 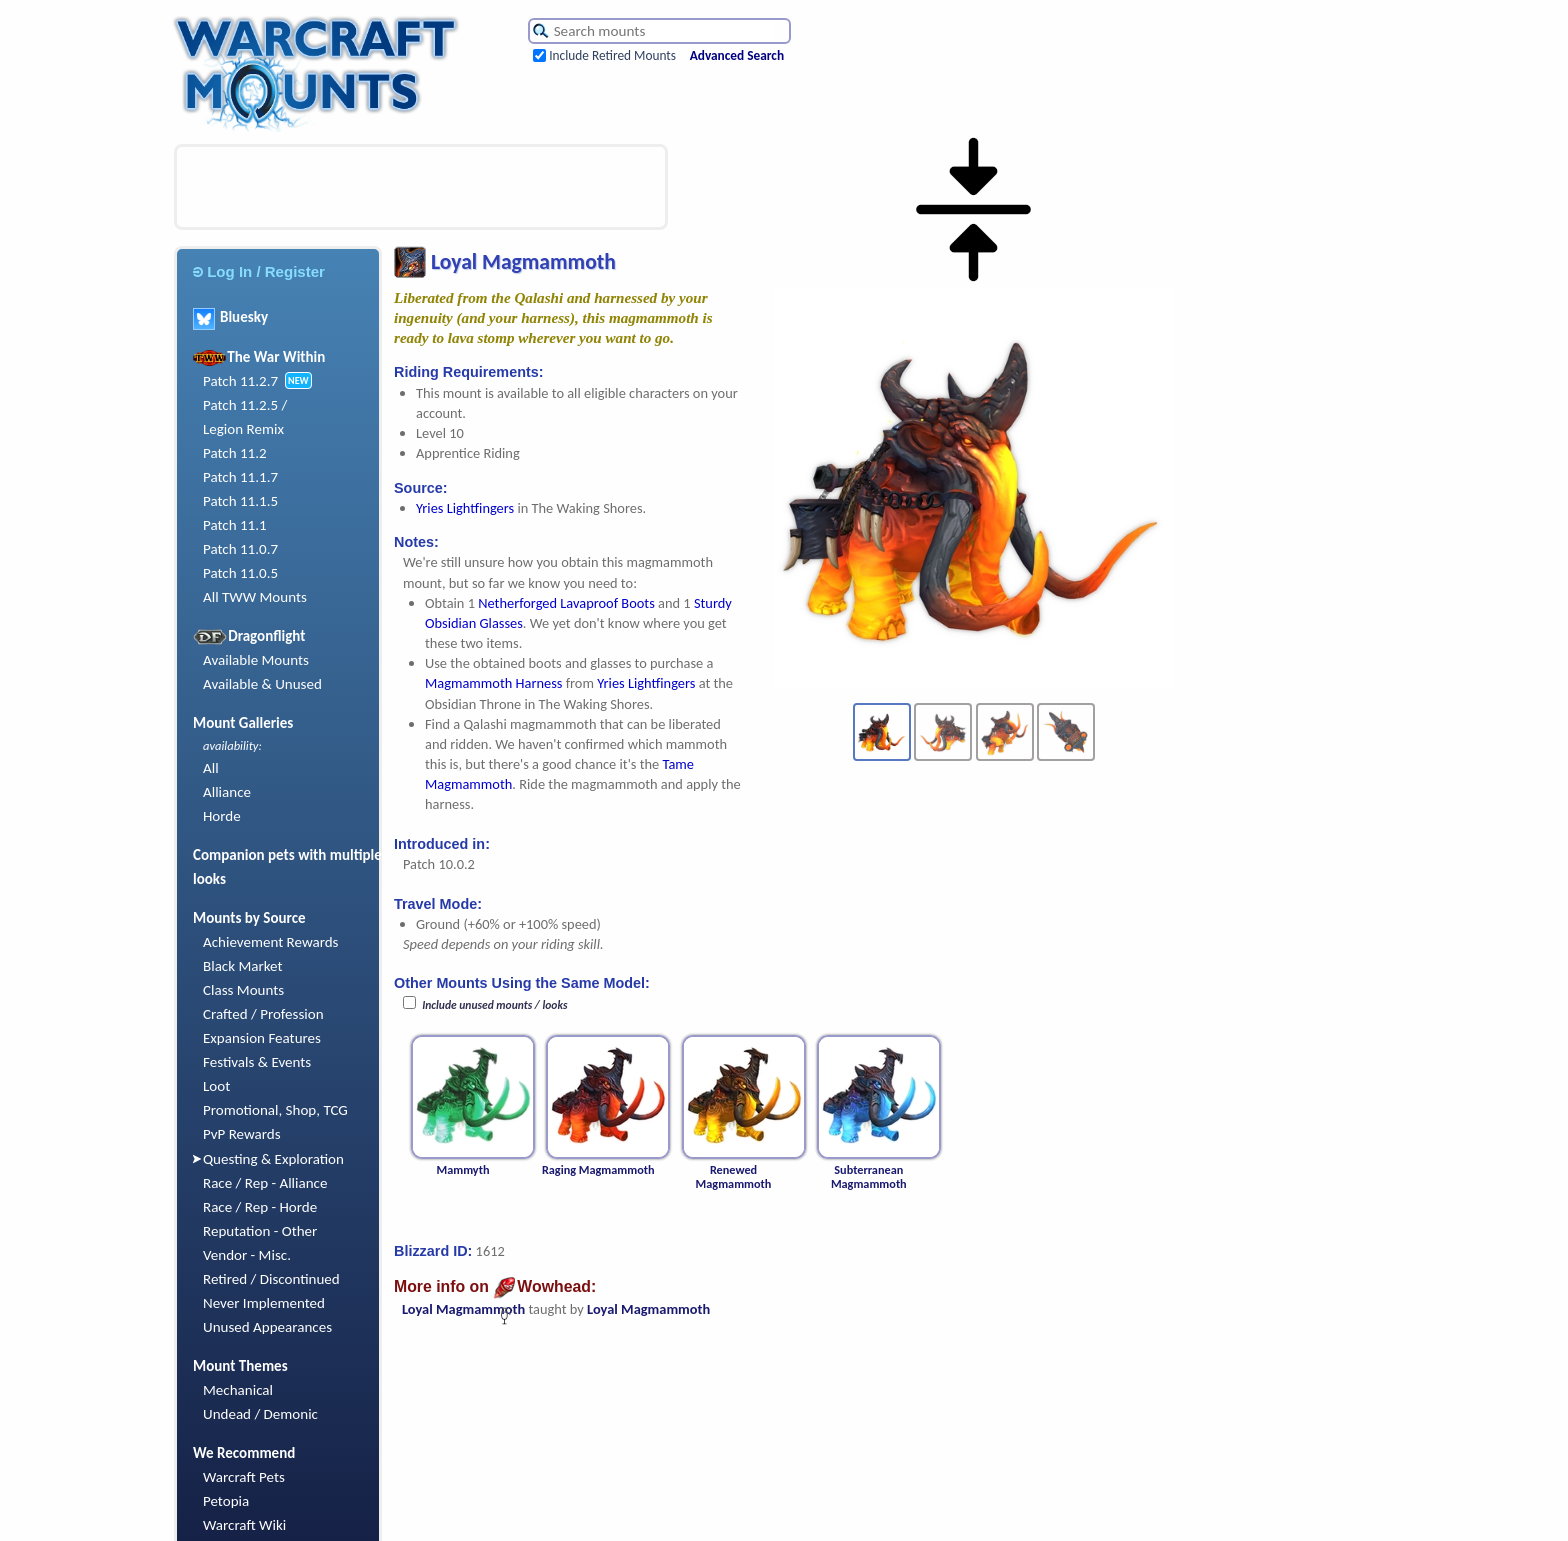 What do you see at coordinates (505, 1316) in the screenshot?
I see `celebrate an achievement or milestone` at bounding box center [505, 1316].